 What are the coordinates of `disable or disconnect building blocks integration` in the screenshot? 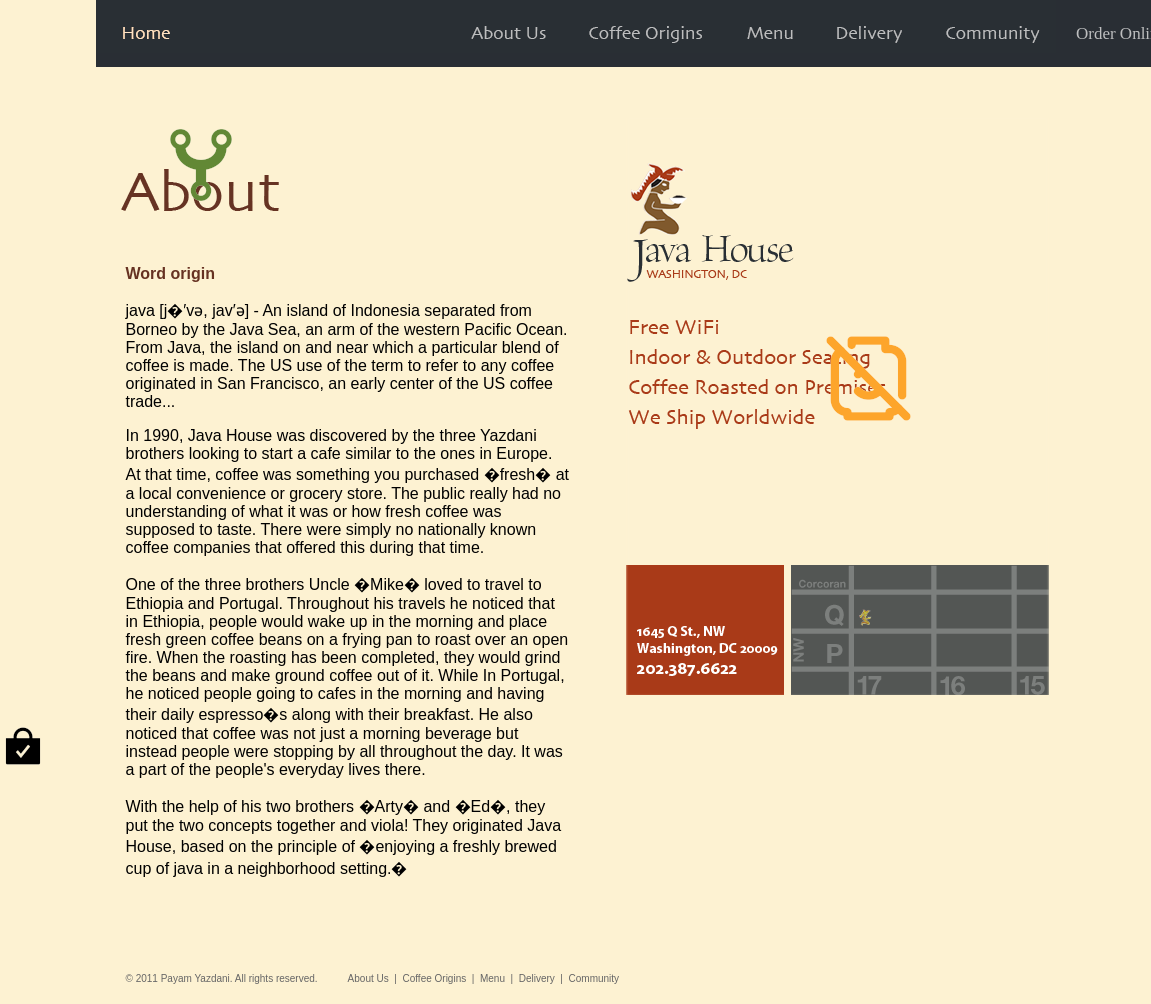 It's located at (868, 378).